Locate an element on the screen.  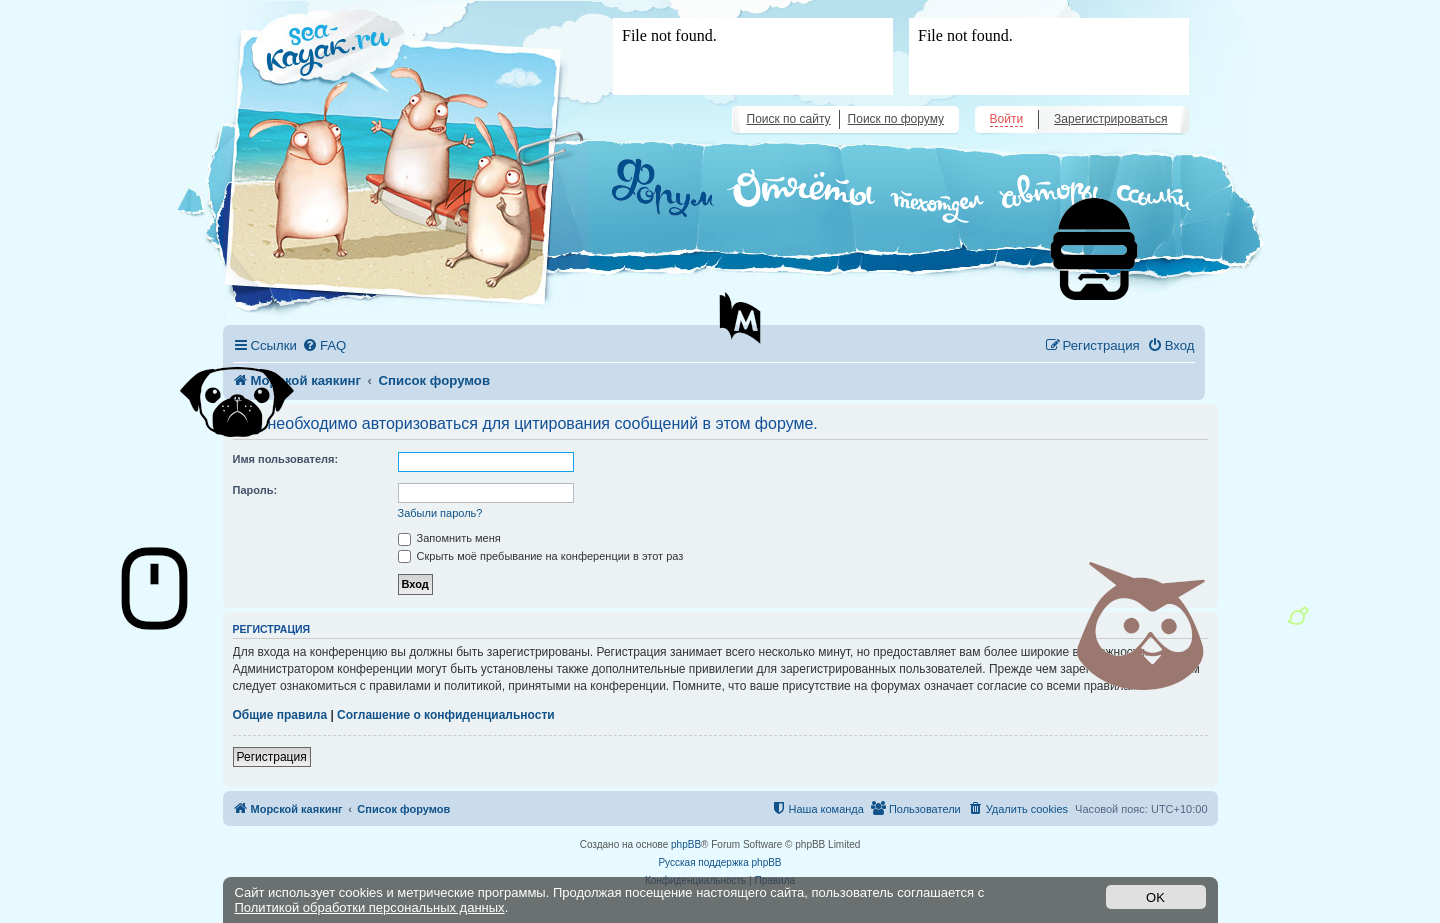
rubocop ruby code linter logo is located at coordinates (1094, 249).